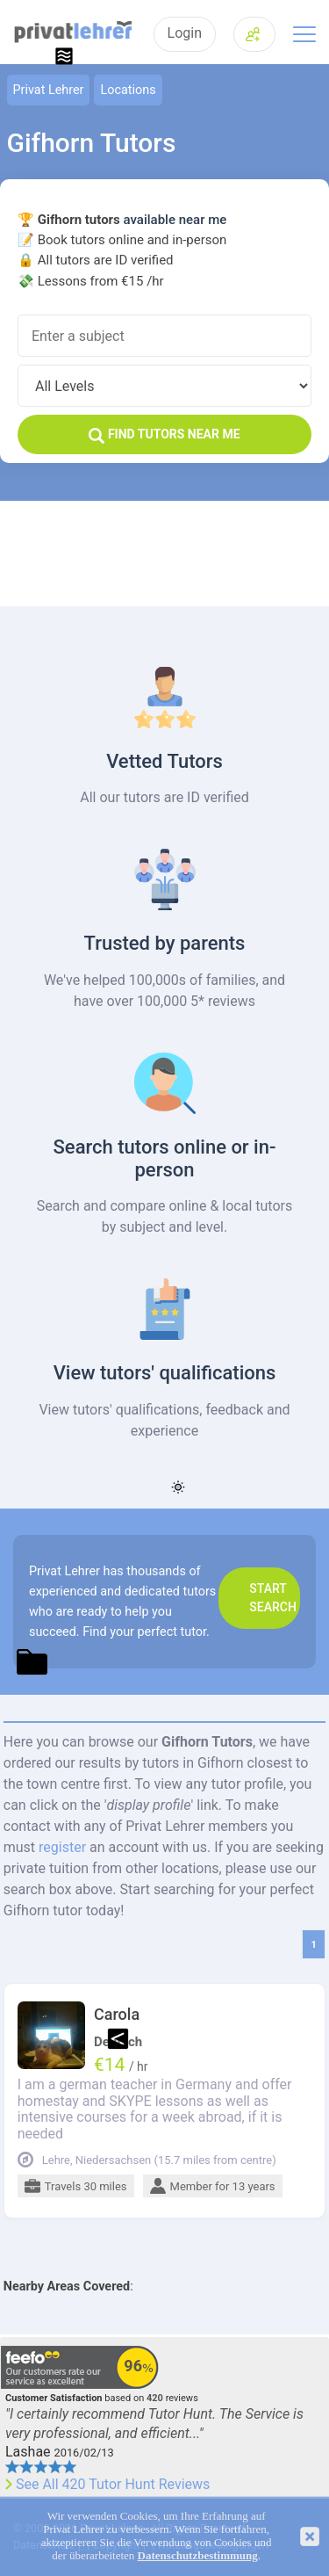  Describe the element at coordinates (32, 1661) in the screenshot. I see `open file folder` at that location.